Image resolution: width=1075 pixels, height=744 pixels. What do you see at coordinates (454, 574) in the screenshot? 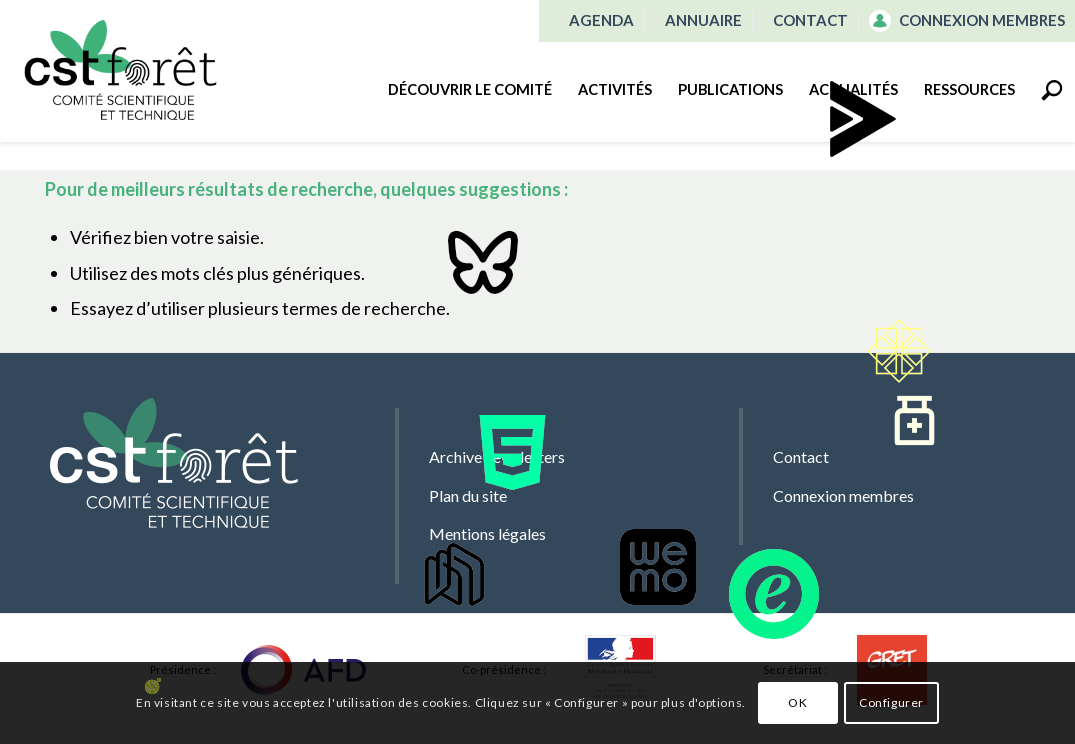
I see `nhost backend-as-a-service platform logo` at bounding box center [454, 574].